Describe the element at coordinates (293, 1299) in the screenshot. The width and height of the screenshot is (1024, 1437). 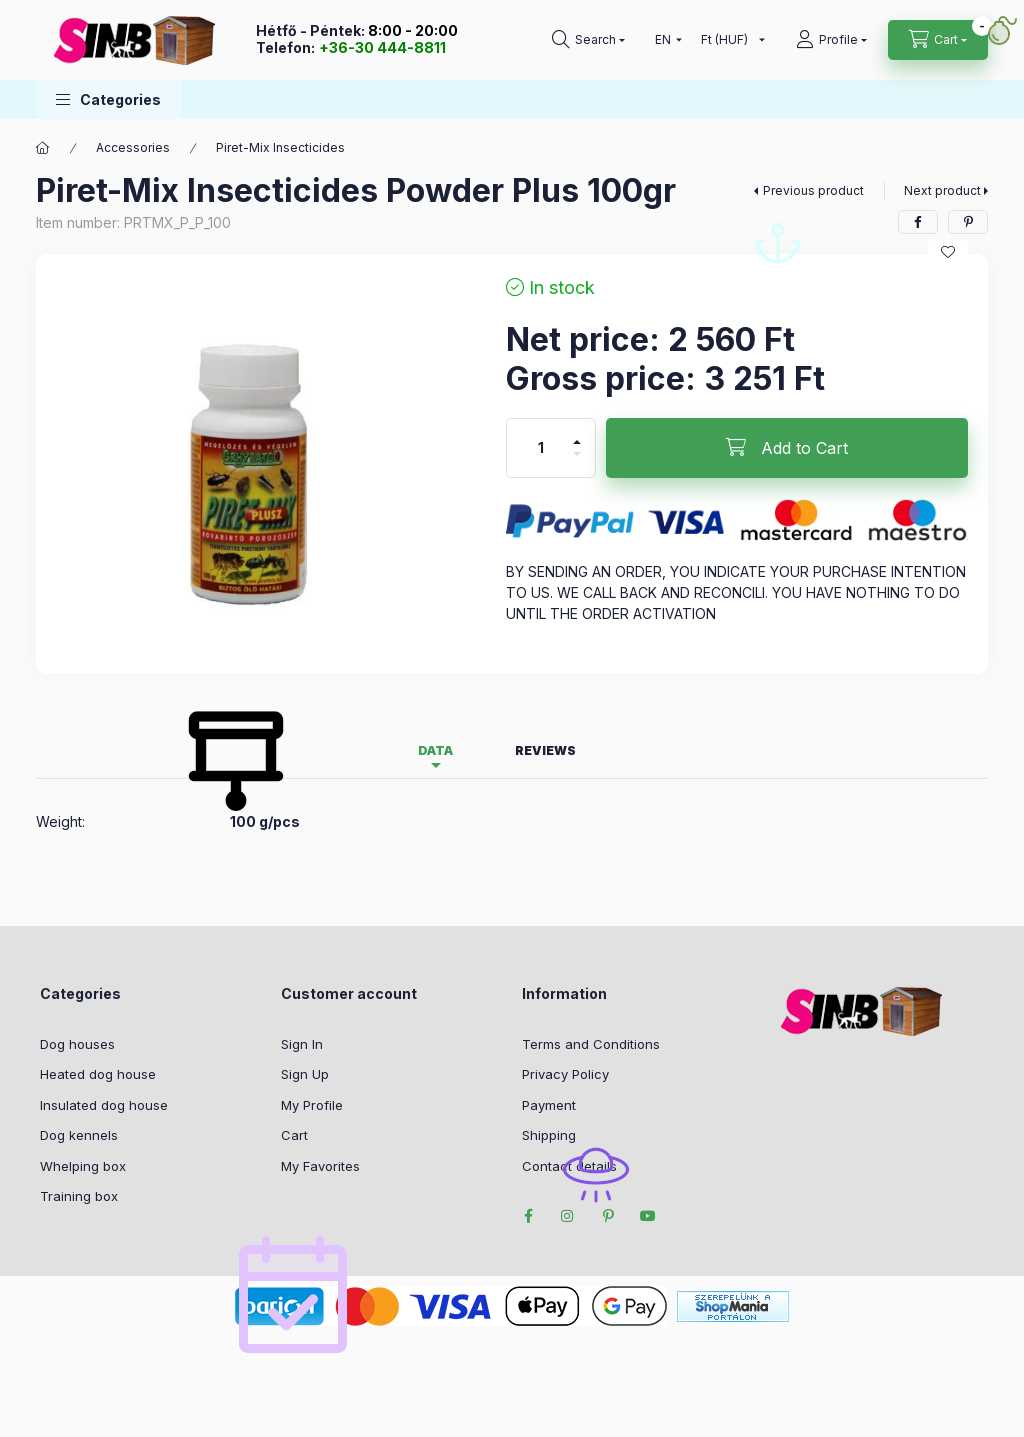
I see `confirm or complete a scheduled event` at that location.